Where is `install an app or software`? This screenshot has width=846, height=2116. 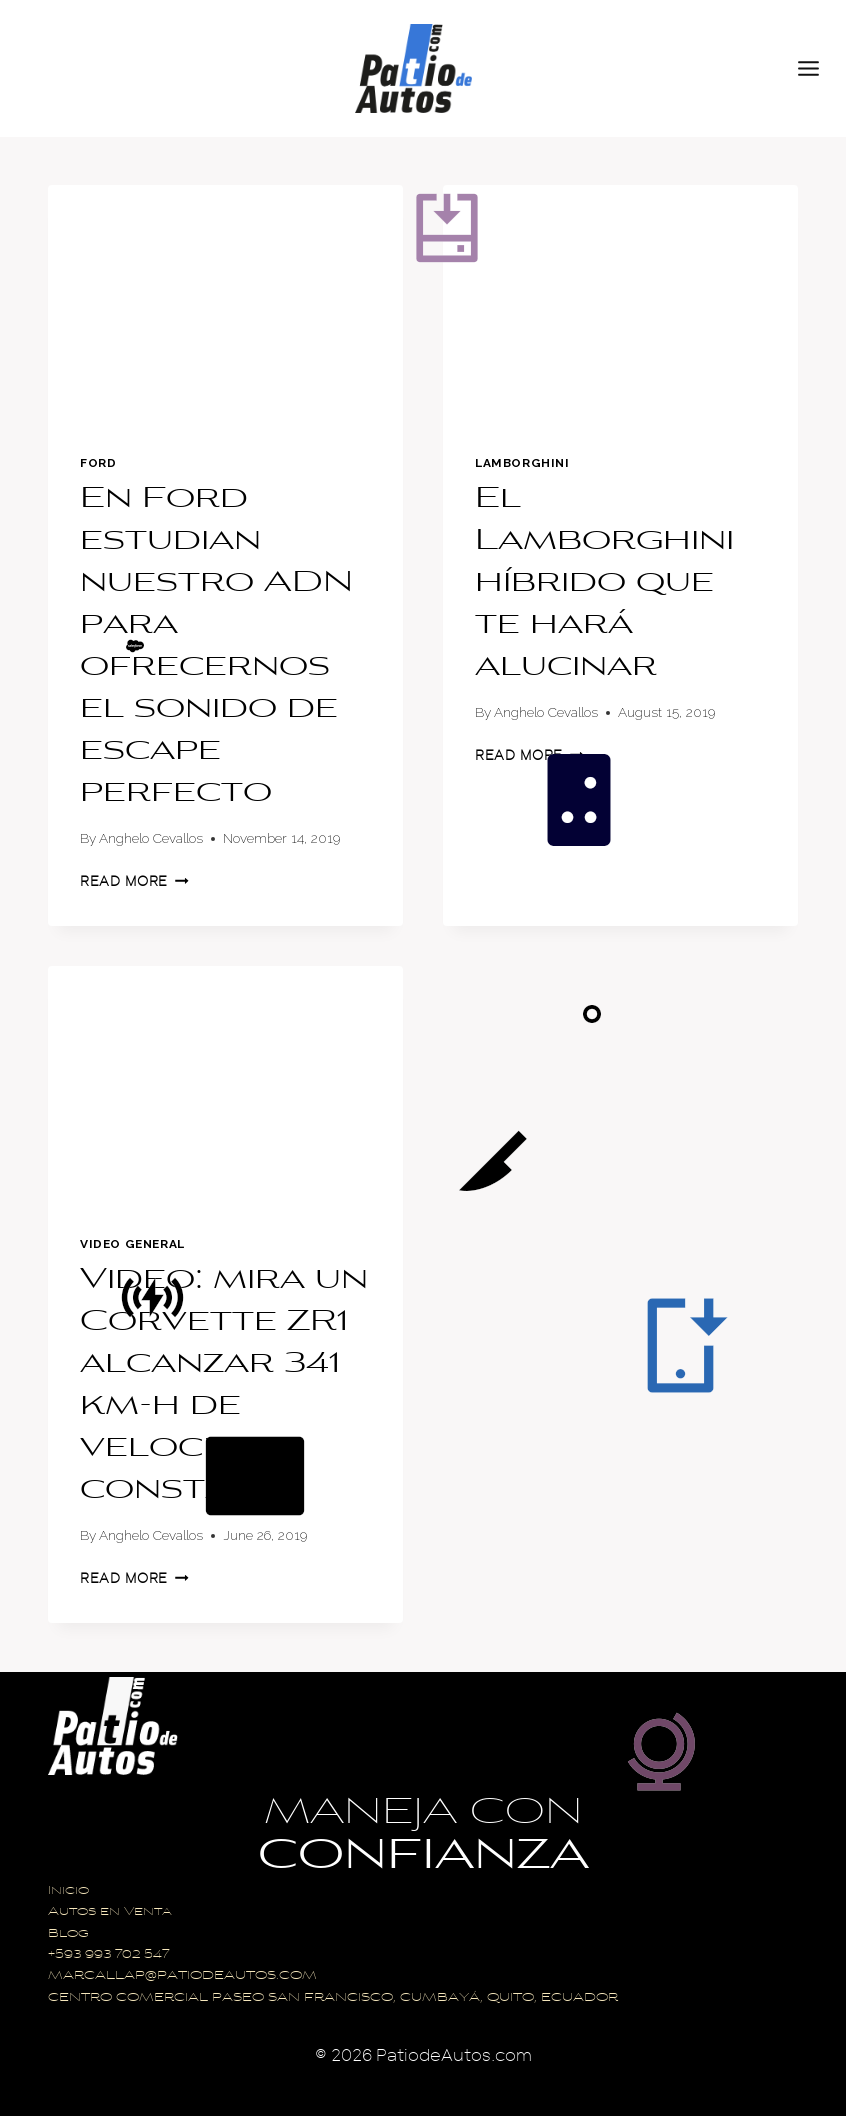 install an app or software is located at coordinates (447, 228).